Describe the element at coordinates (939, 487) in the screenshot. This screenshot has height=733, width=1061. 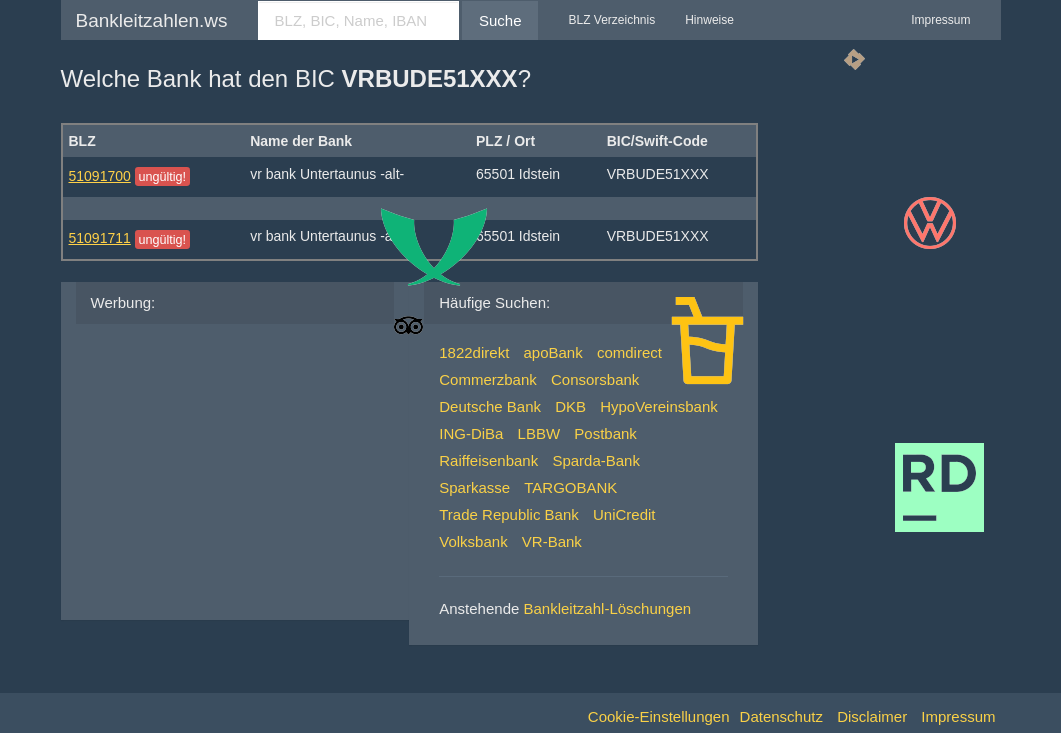
I see `open JetBrains Rider IDE` at that location.